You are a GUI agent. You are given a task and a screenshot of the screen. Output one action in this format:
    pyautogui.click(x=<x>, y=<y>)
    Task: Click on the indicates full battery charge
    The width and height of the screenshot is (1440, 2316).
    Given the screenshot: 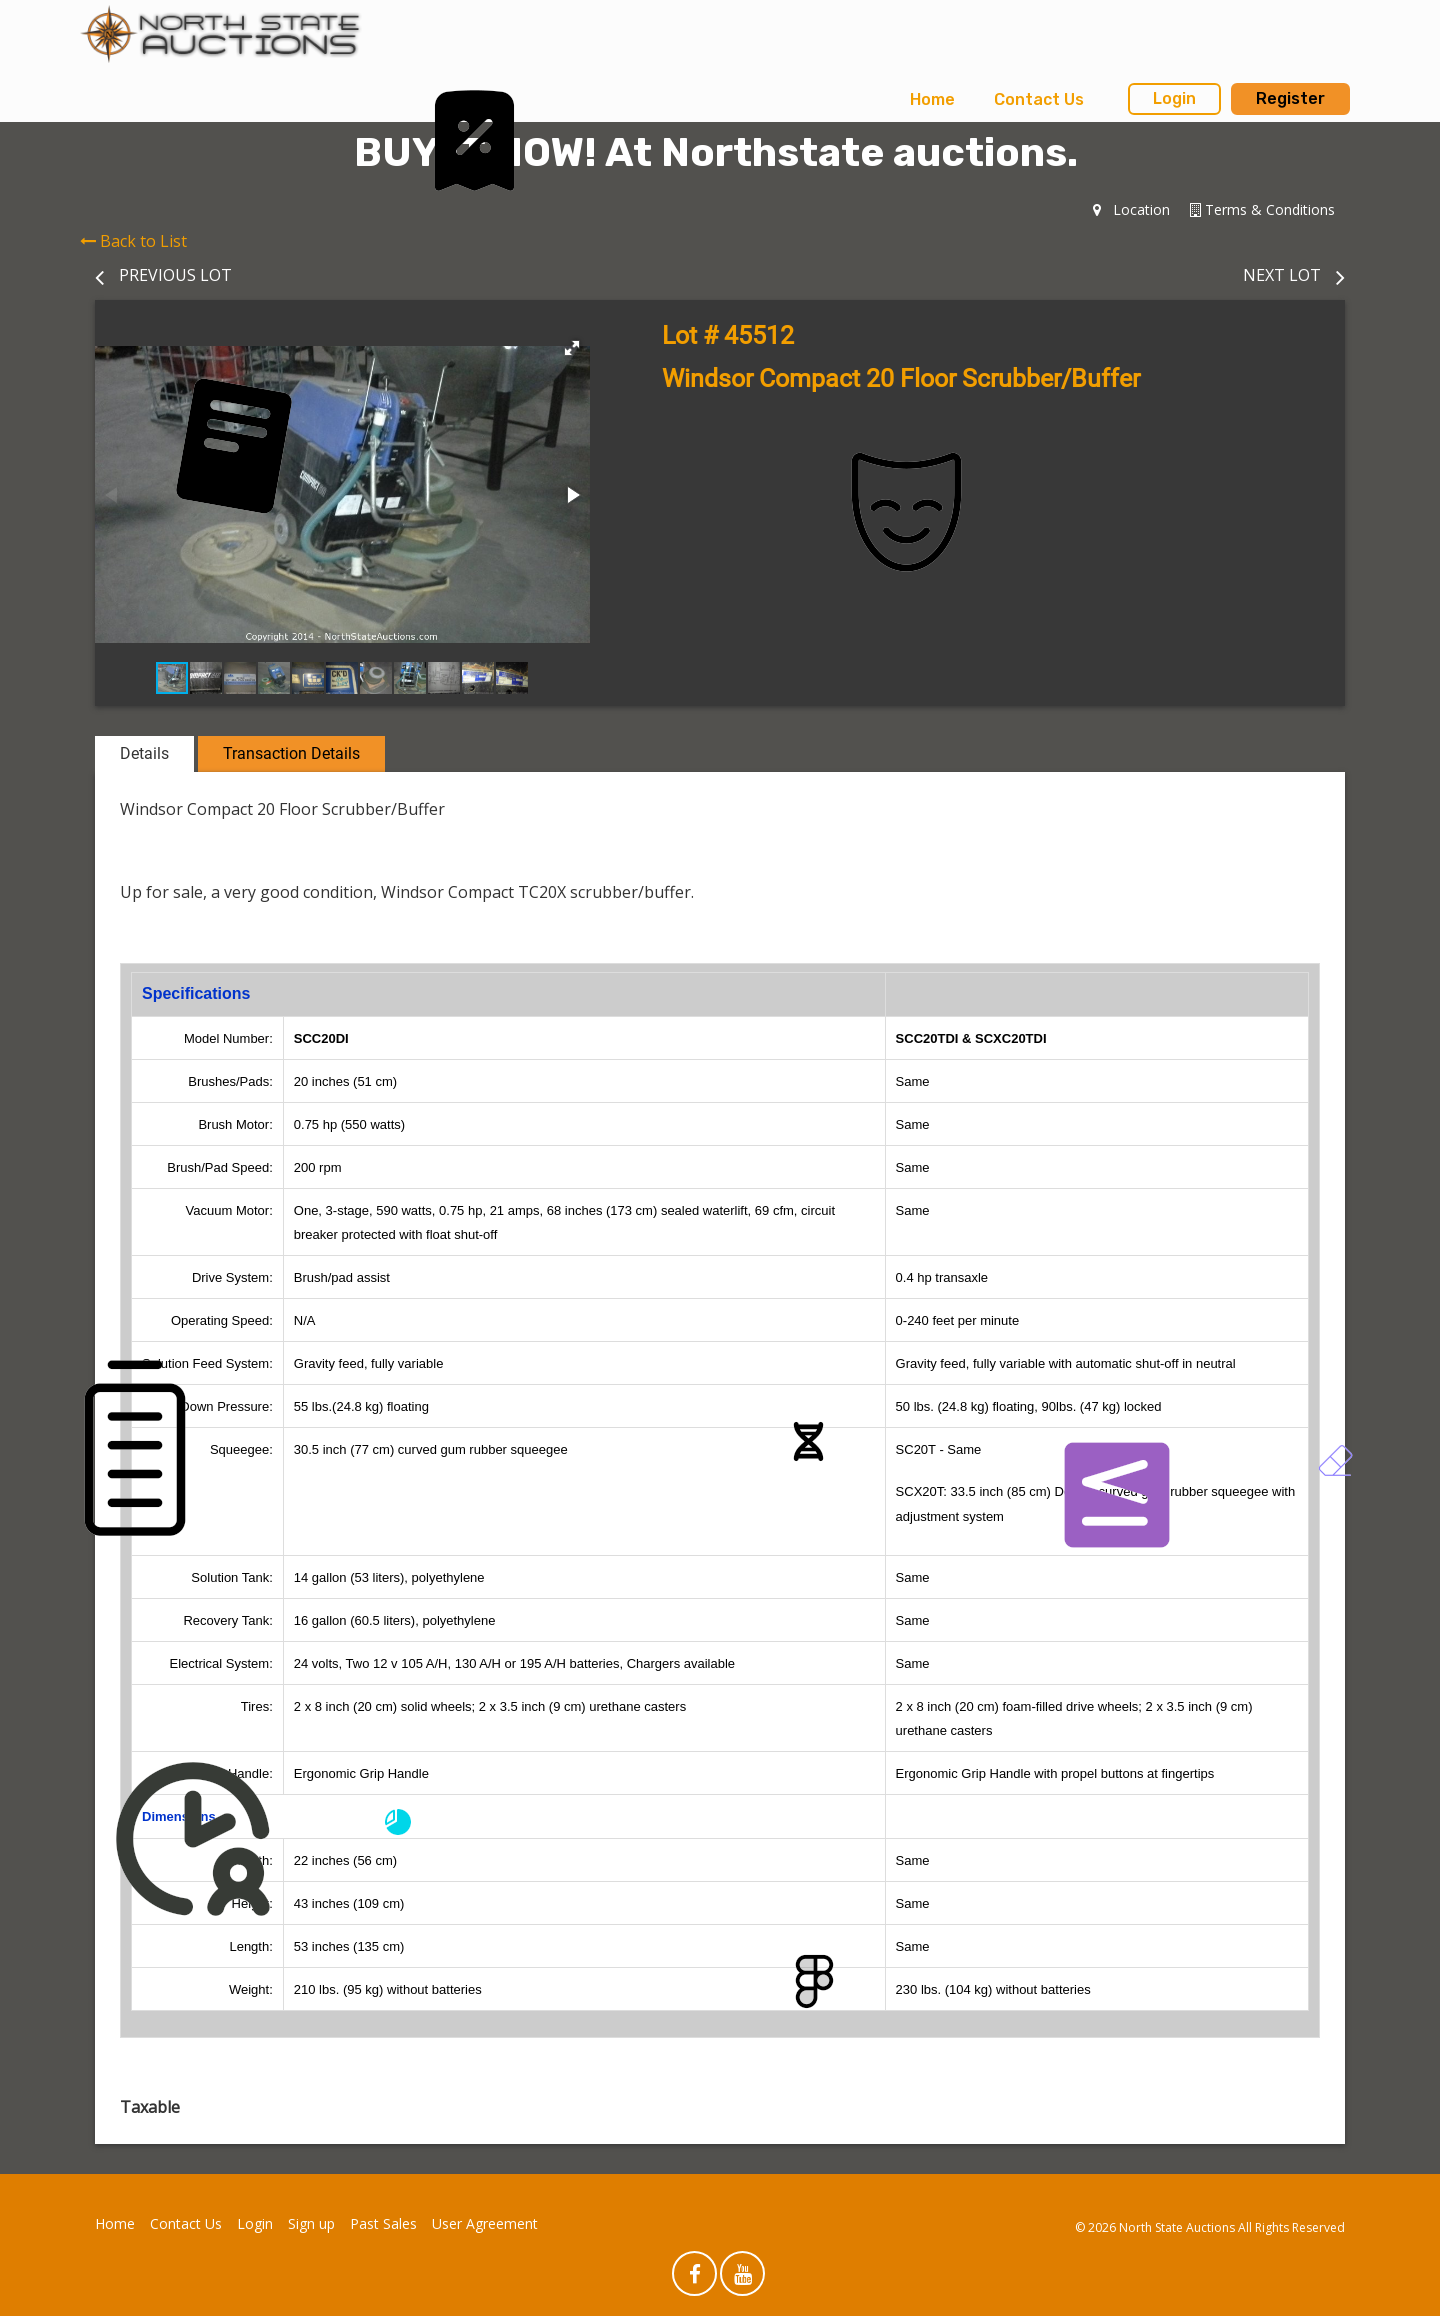 What is the action you would take?
    pyautogui.click(x=135, y=1451)
    